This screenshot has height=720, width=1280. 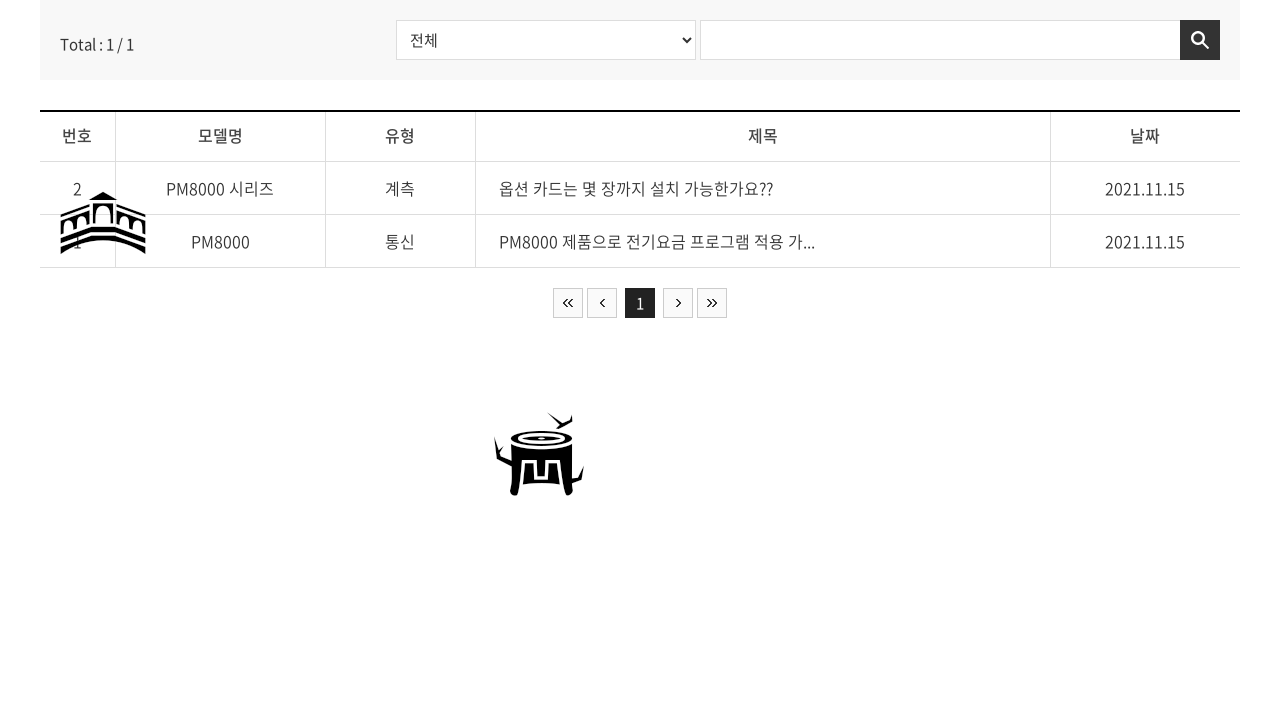 I want to click on select wooden armor or helmet equipment, so click(x=539, y=454).